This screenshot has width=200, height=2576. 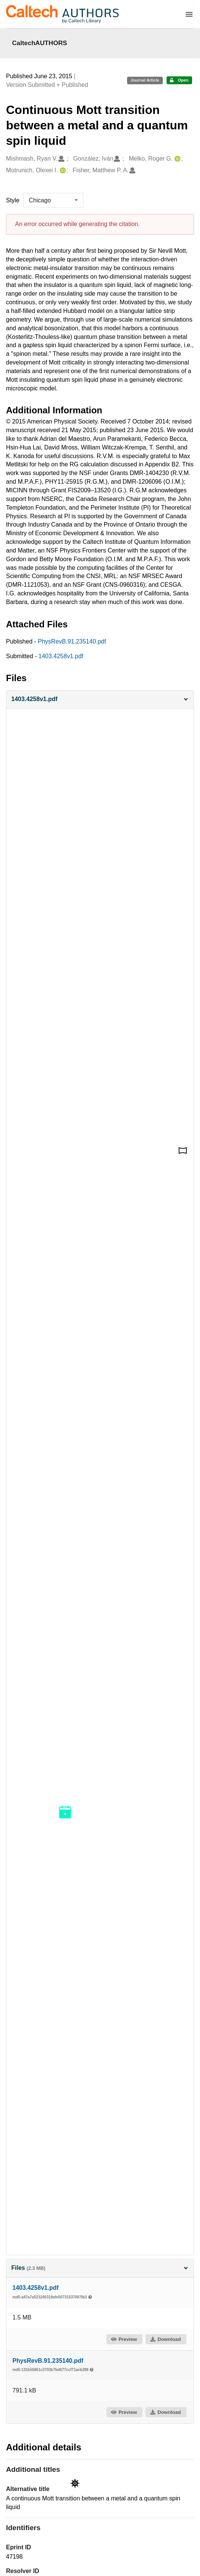 I want to click on switch to panorama photo mode, so click(x=183, y=1151).